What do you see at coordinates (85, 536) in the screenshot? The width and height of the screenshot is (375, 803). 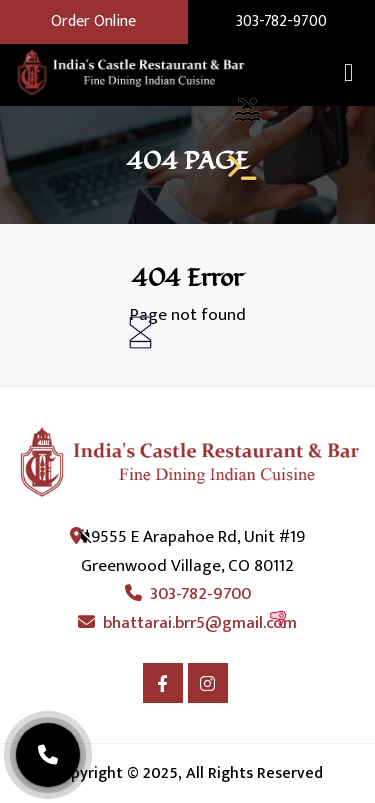 I see `power or charging is disabled` at bounding box center [85, 536].